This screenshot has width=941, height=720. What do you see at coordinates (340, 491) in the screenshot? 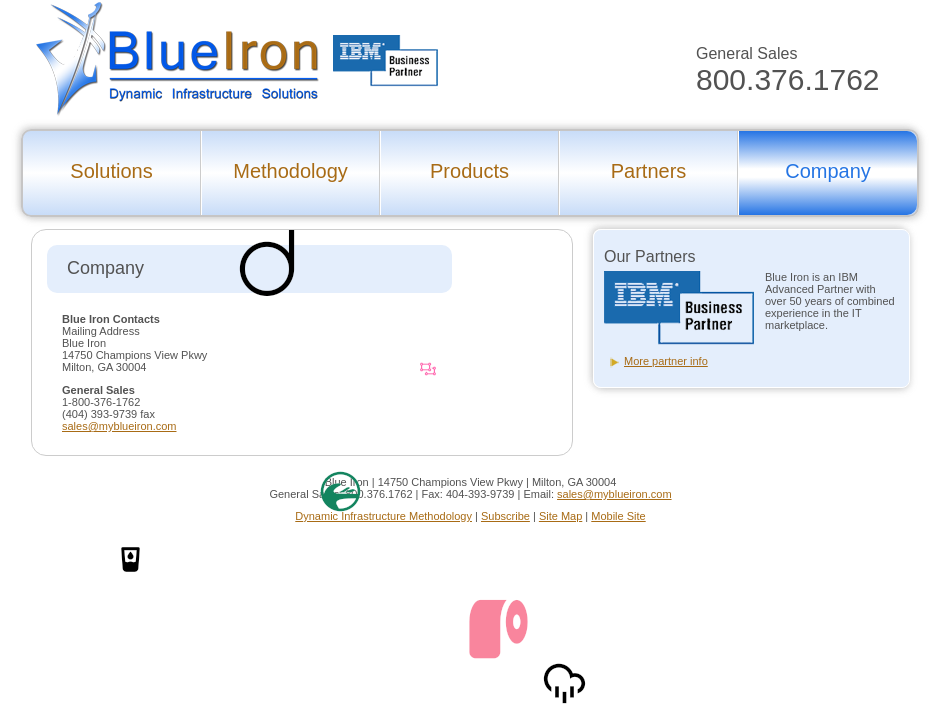
I see `joget platform logo` at bounding box center [340, 491].